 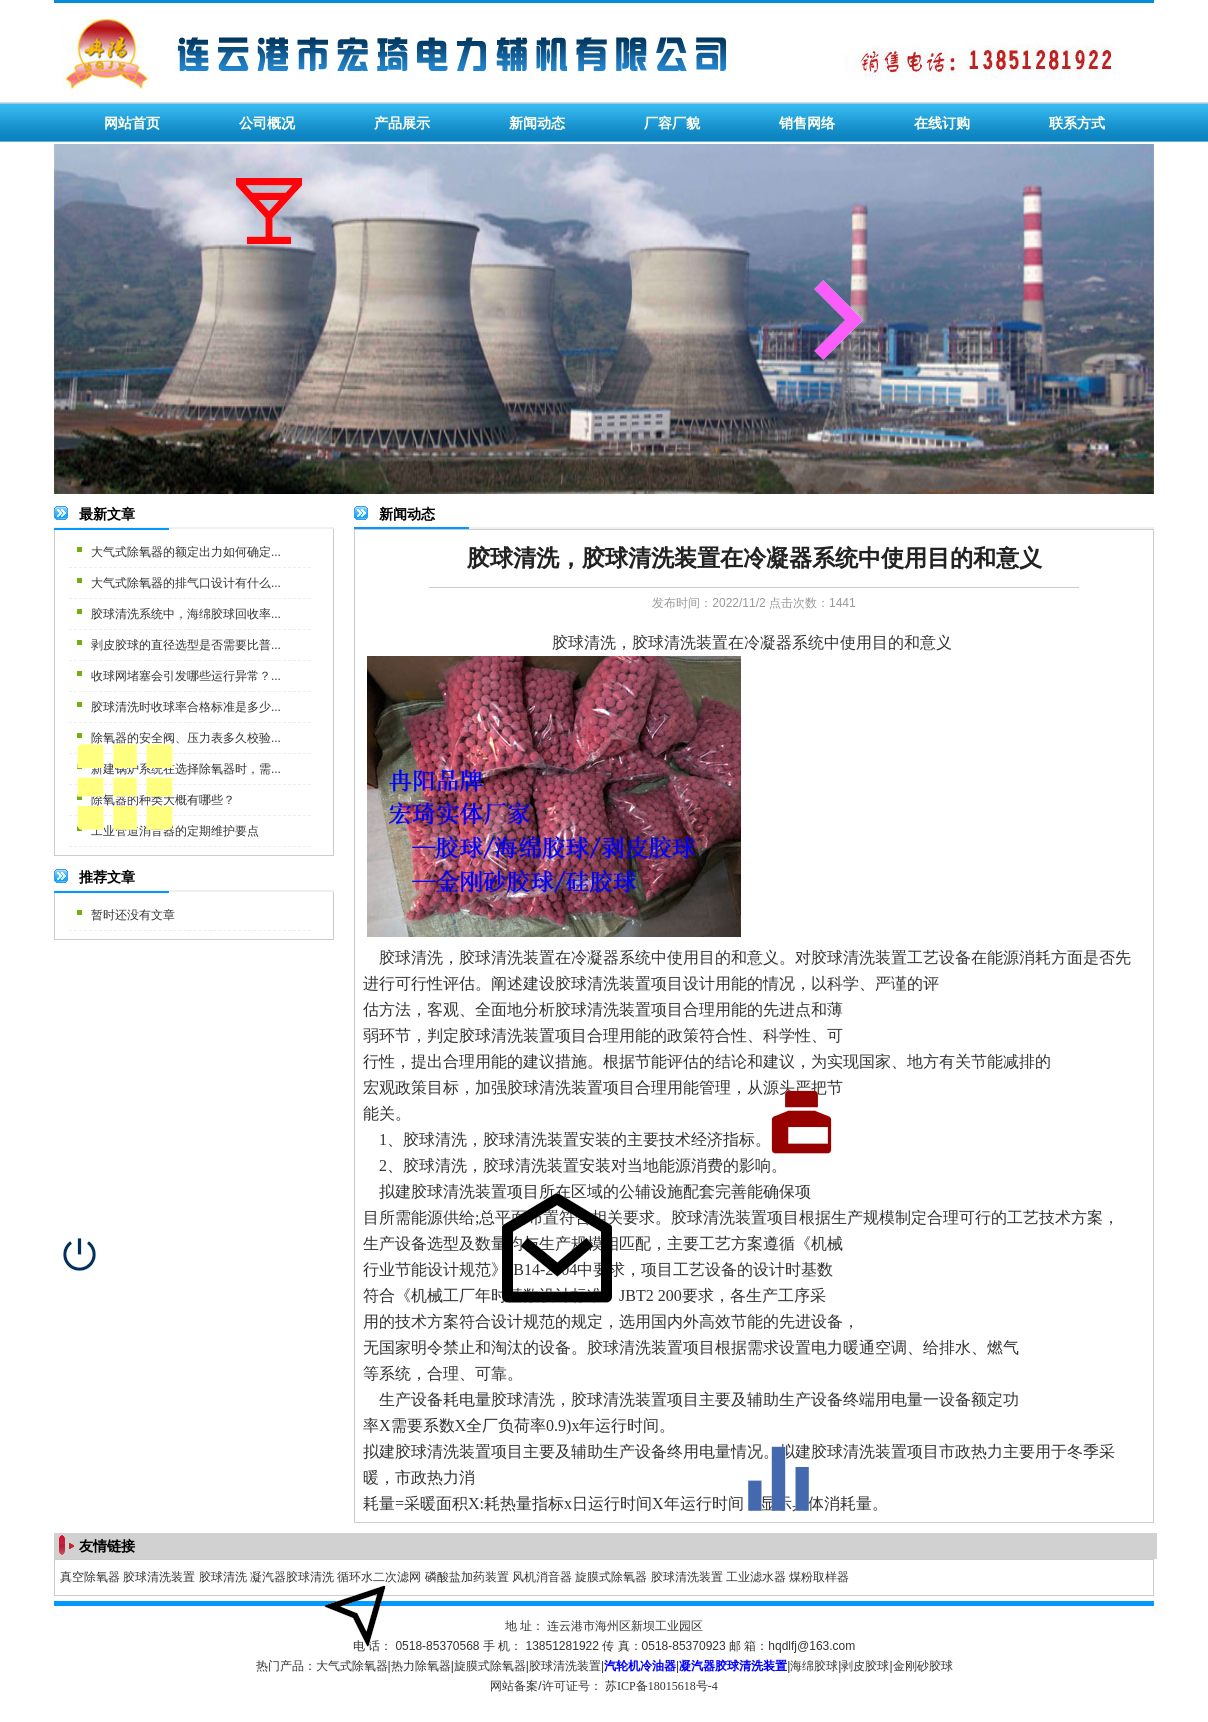 What do you see at coordinates (557, 1253) in the screenshot?
I see `view an opened email message` at bounding box center [557, 1253].